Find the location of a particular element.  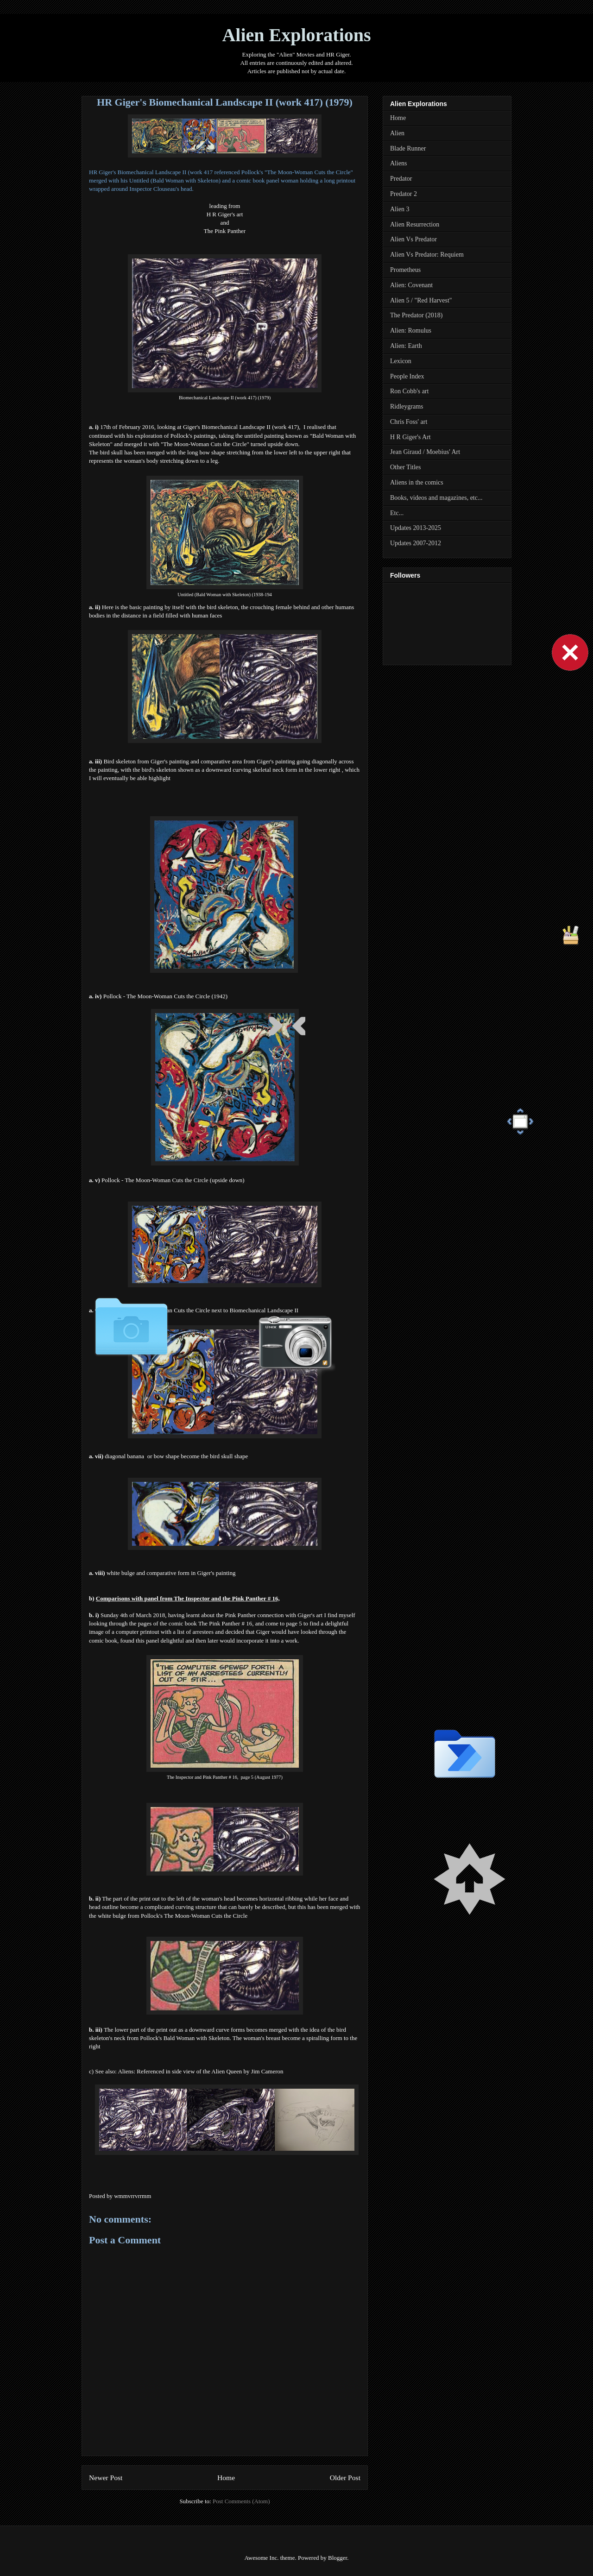

indicates a software update is available is located at coordinates (469, 1879).